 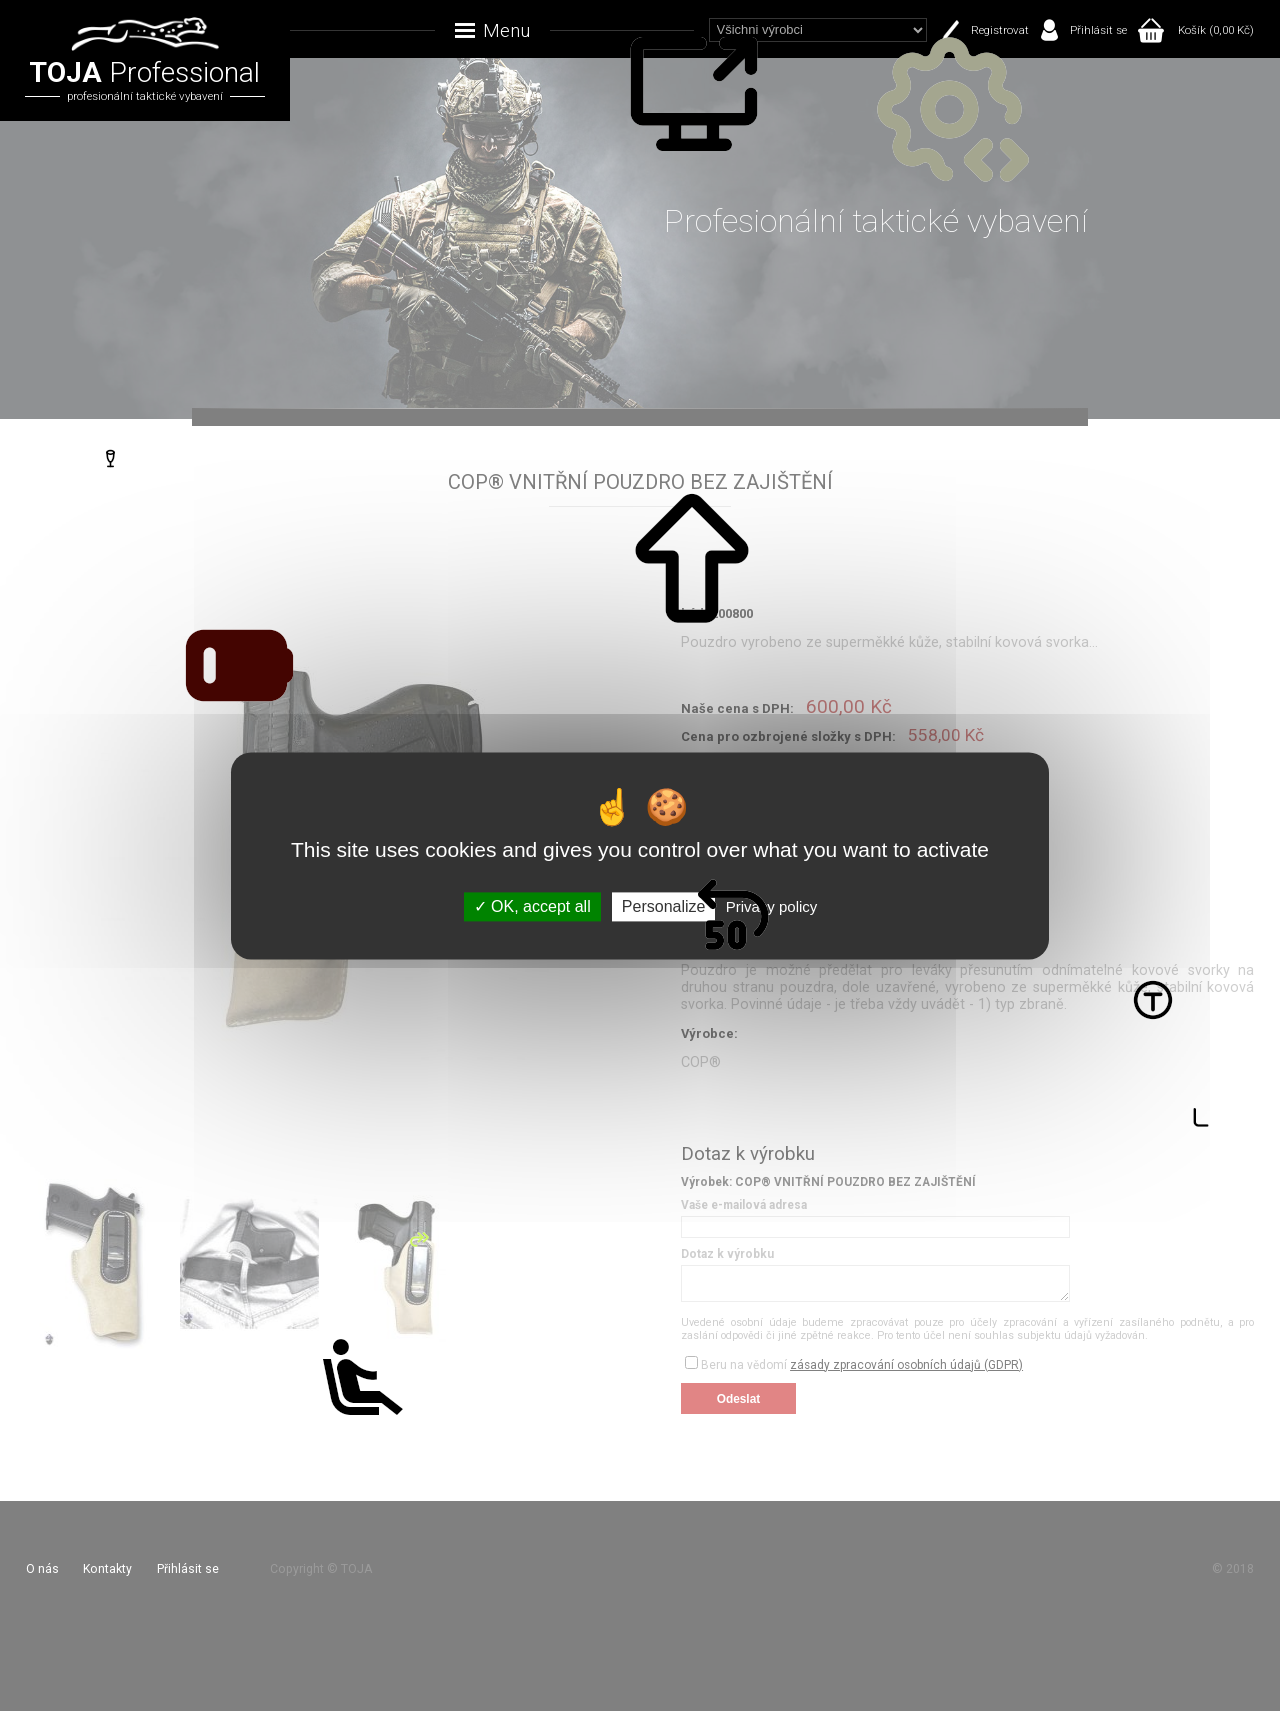 What do you see at coordinates (419, 1239) in the screenshot?
I see `forward or share to multiple recipients` at bounding box center [419, 1239].